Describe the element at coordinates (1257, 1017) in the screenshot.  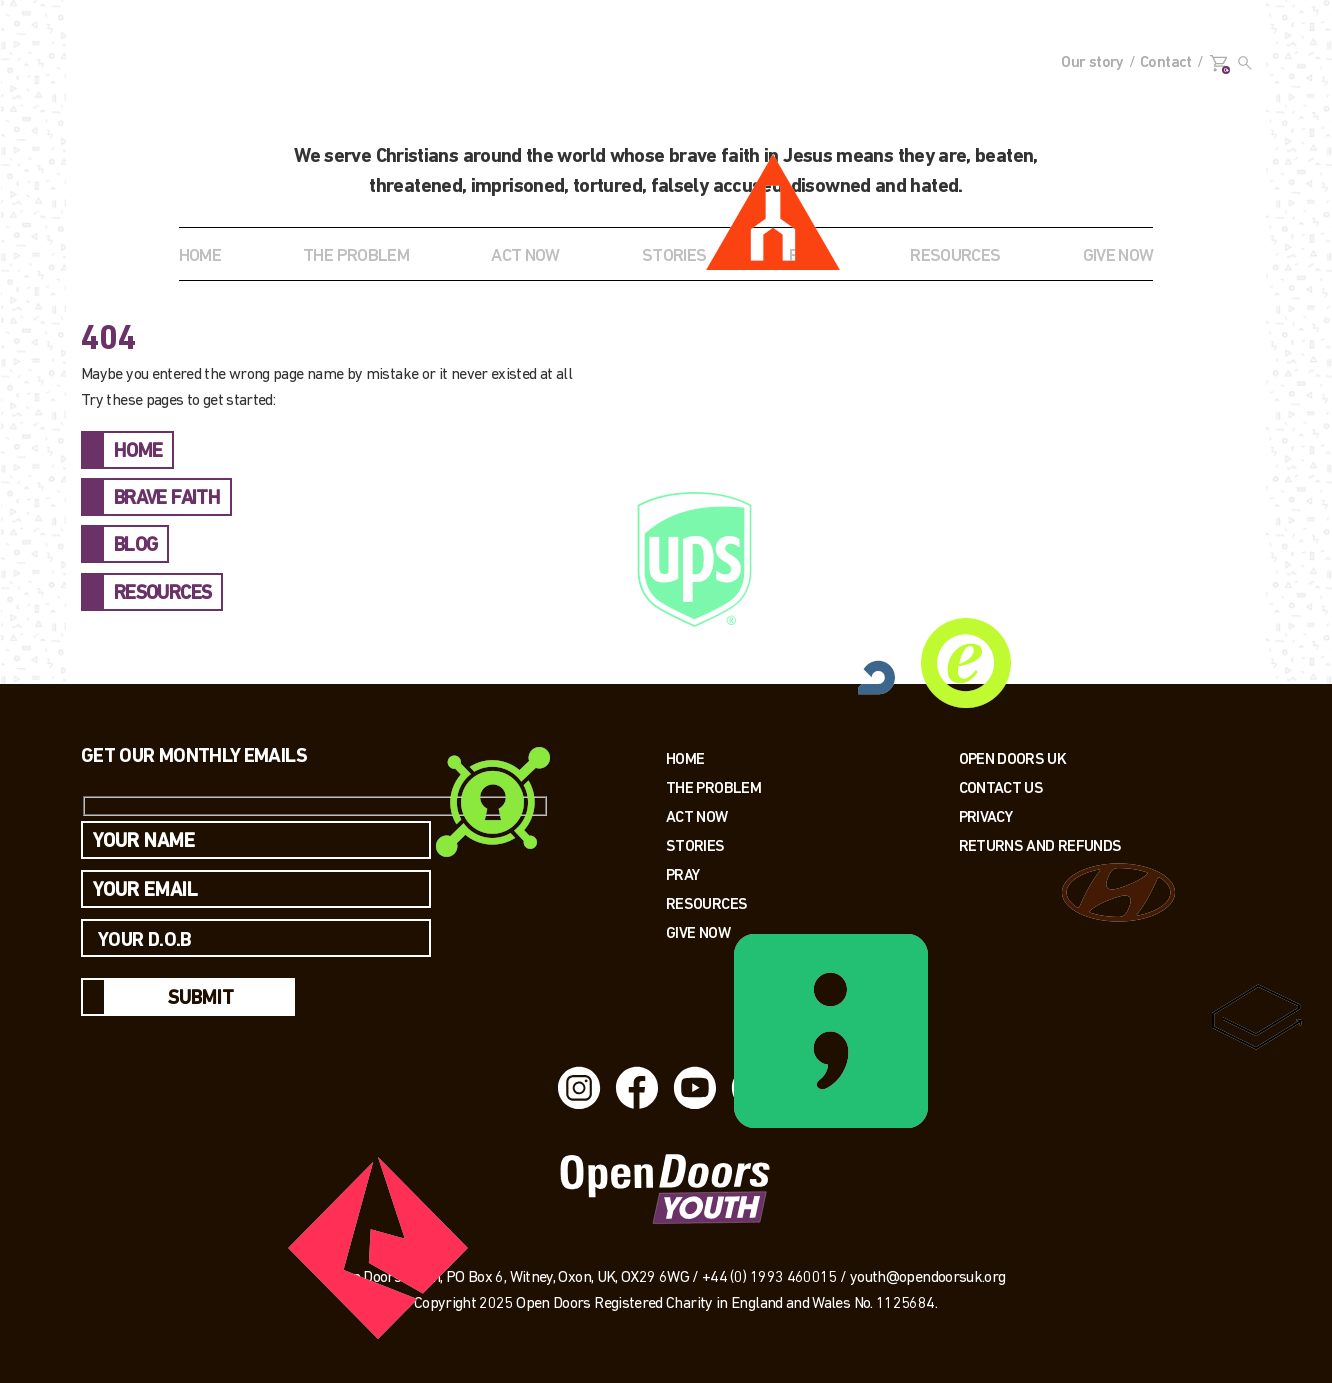
I see `LBRY decentralized content platform logo` at that location.